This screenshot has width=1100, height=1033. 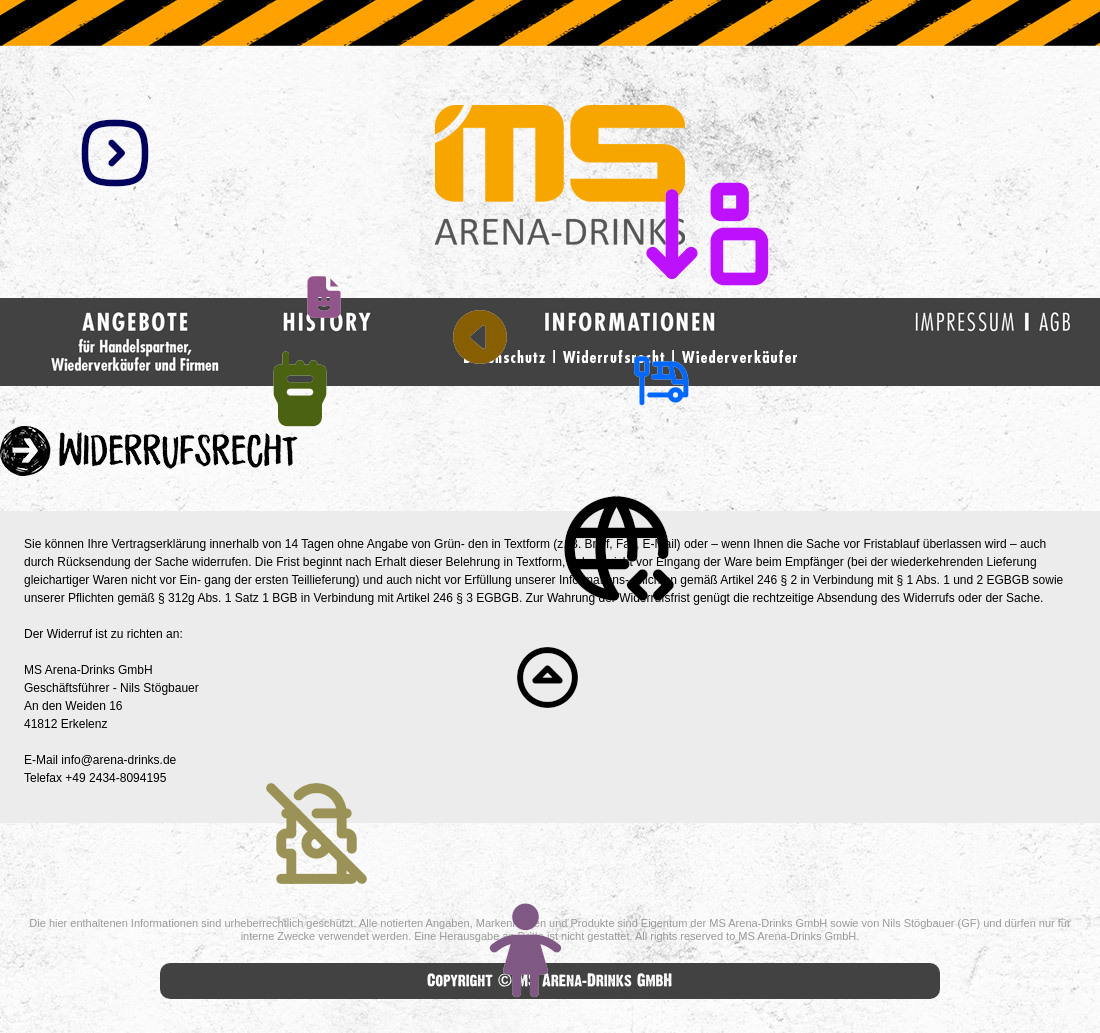 I want to click on fire hydrant unavailable or out of service, so click(x=316, y=833).